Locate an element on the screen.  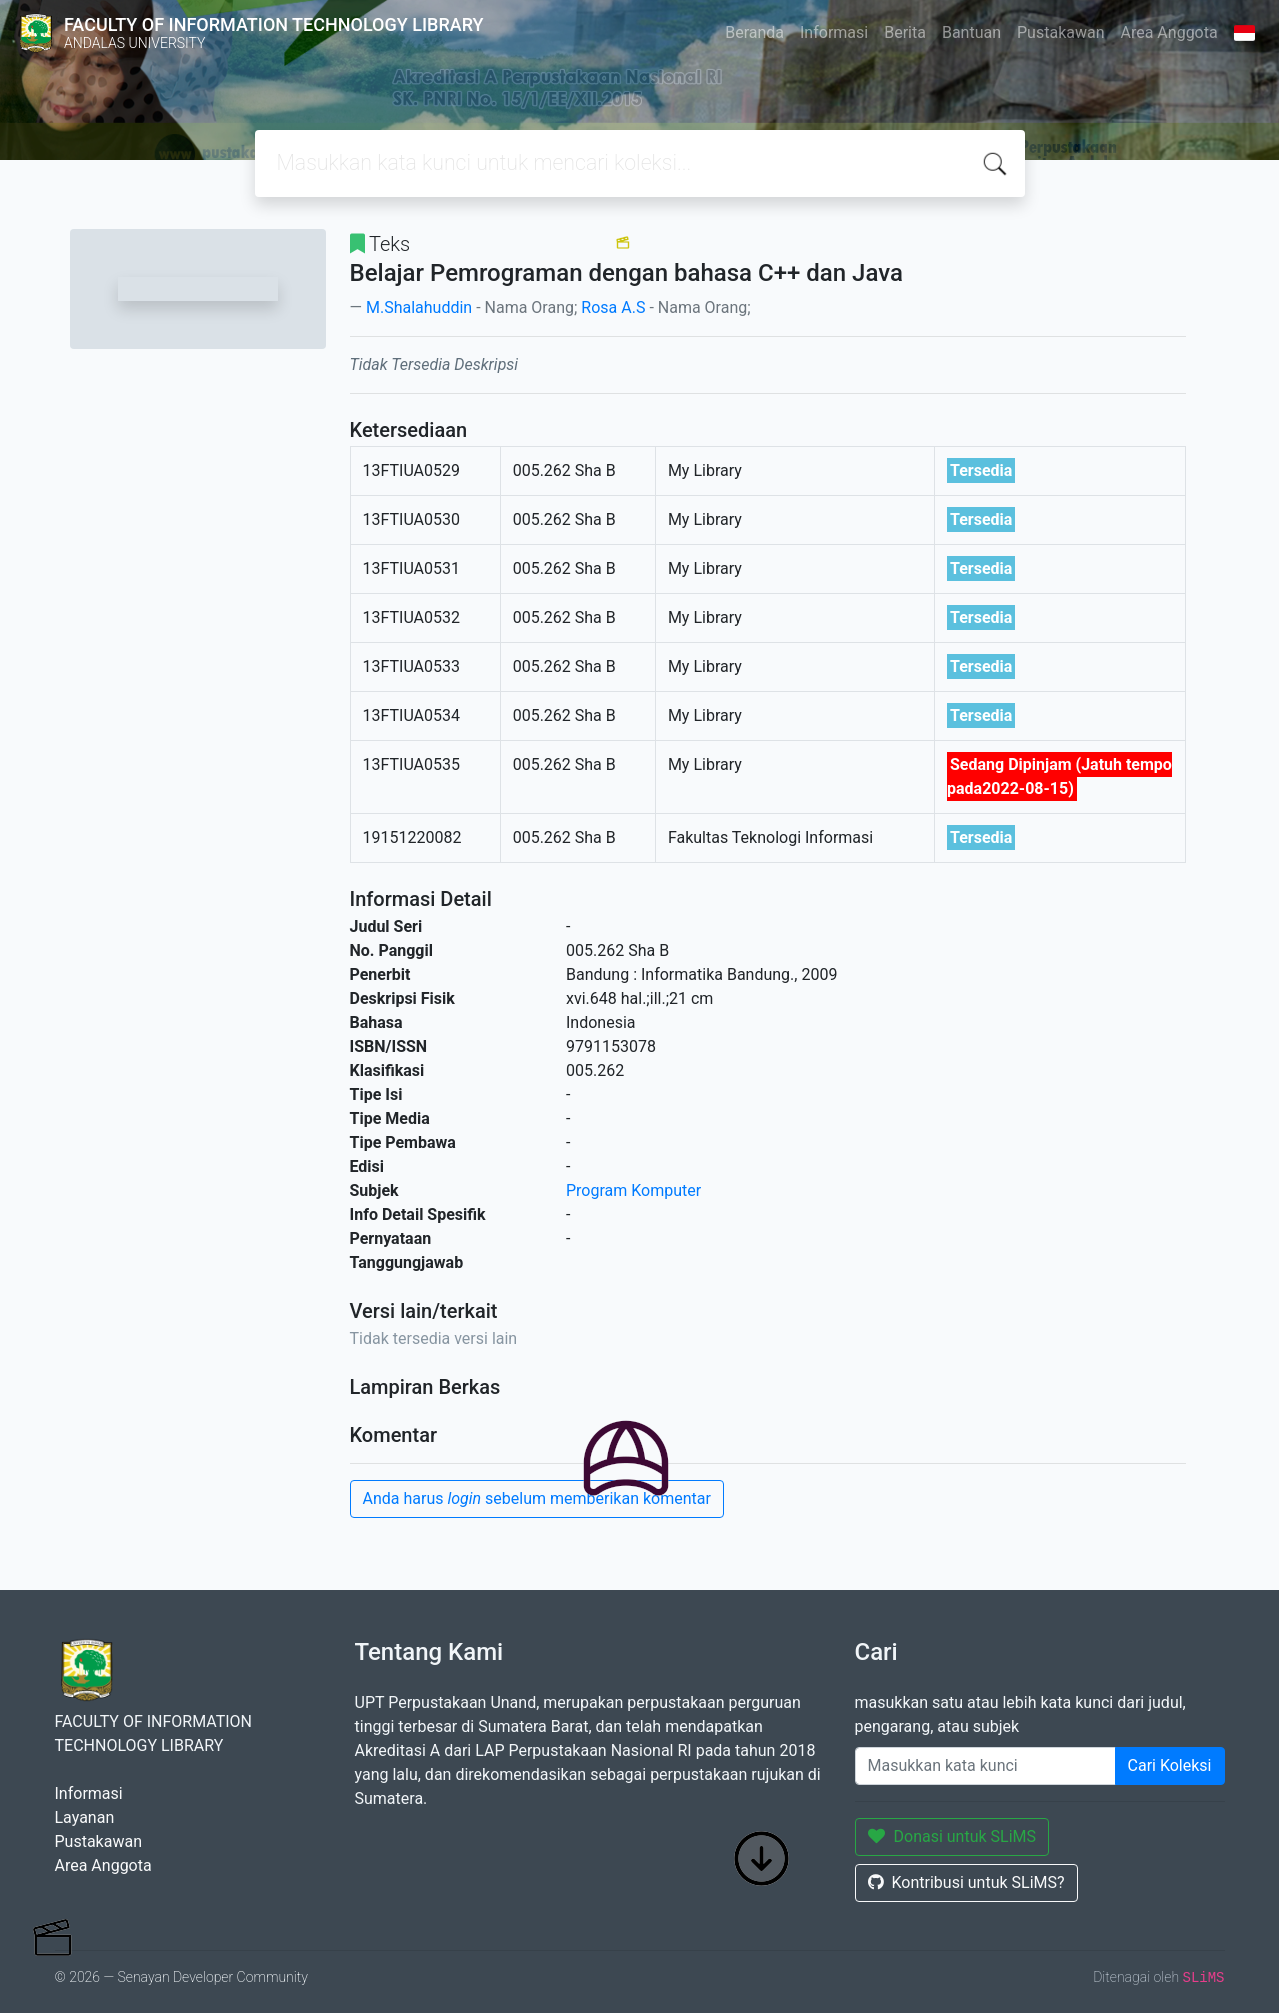
access video or movie content is located at coordinates (53, 1939).